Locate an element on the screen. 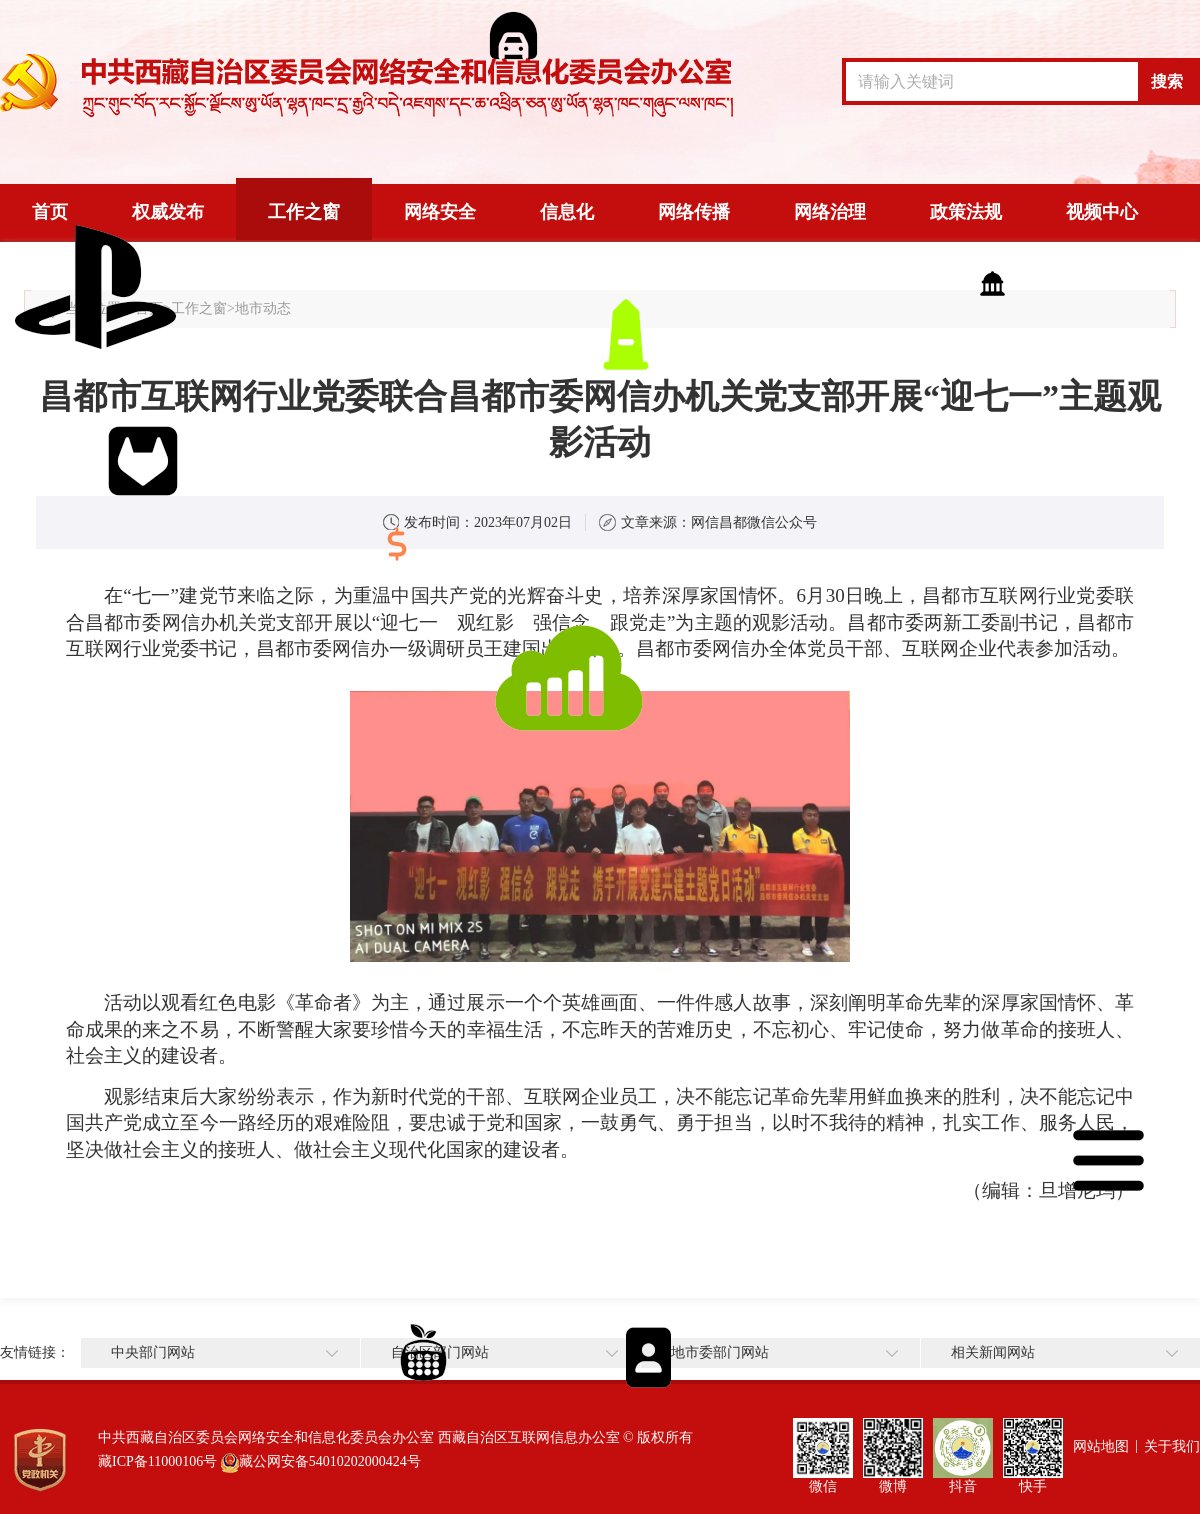 Image resolution: width=1200 pixels, height=1514 pixels. view government or civic services is located at coordinates (992, 283).